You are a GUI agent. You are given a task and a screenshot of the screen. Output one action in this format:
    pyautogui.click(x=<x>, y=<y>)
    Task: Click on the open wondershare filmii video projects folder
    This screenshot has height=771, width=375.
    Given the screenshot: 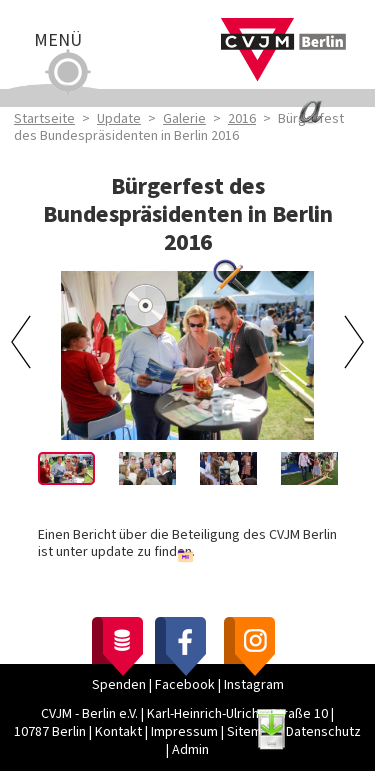 What is the action you would take?
    pyautogui.click(x=185, y=556)
    